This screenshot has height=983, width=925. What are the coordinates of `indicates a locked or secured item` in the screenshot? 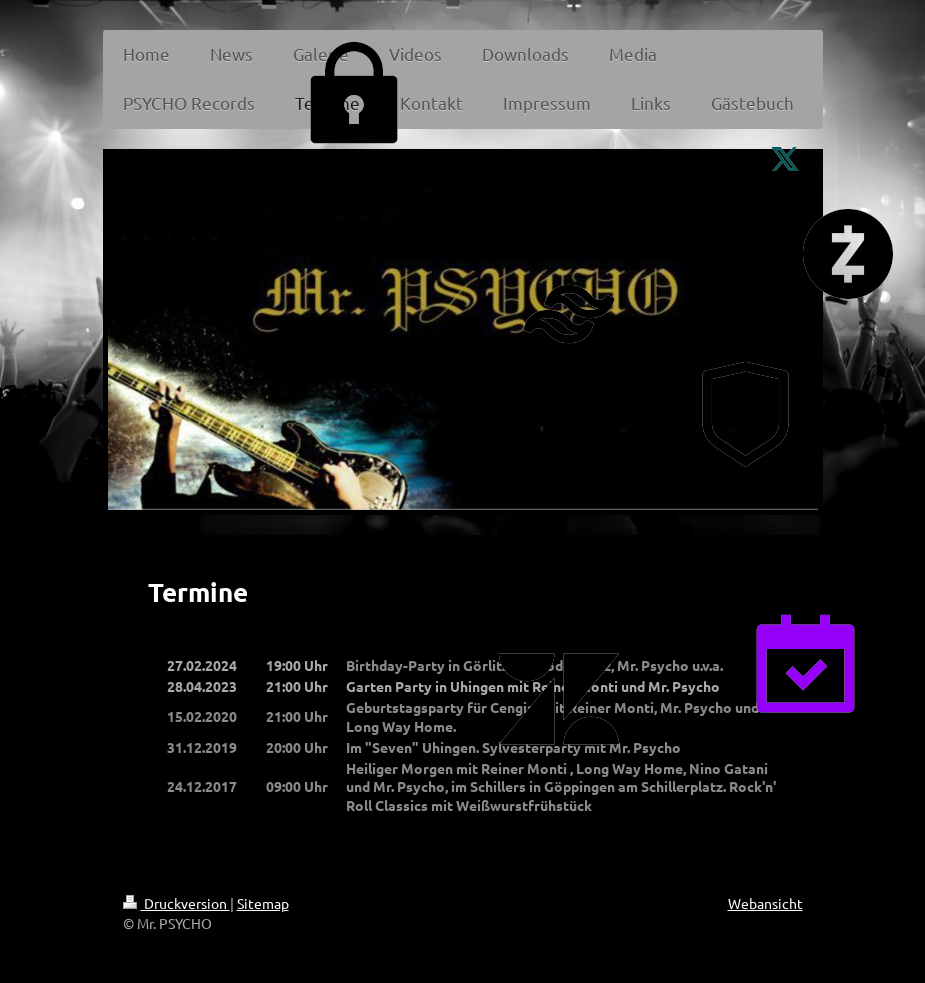 It's located at (354, 95).